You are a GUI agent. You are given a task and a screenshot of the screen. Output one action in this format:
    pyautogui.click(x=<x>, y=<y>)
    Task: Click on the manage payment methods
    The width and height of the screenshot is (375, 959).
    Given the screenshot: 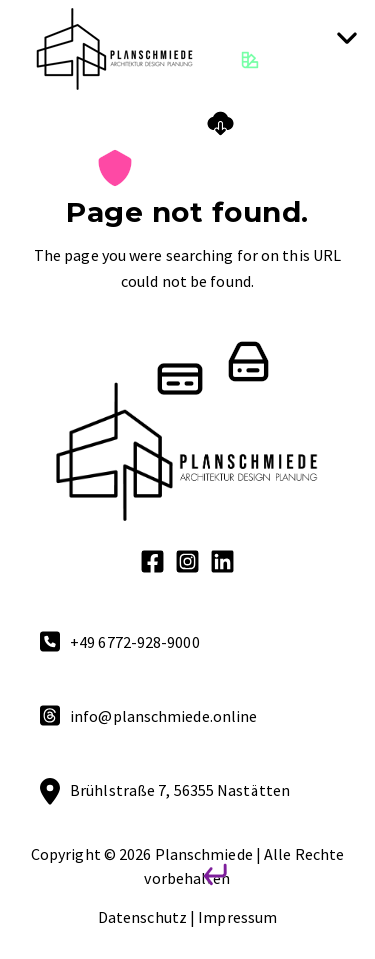 What is the action you would take?
    pyautogui.click(x=180, y=379)
    